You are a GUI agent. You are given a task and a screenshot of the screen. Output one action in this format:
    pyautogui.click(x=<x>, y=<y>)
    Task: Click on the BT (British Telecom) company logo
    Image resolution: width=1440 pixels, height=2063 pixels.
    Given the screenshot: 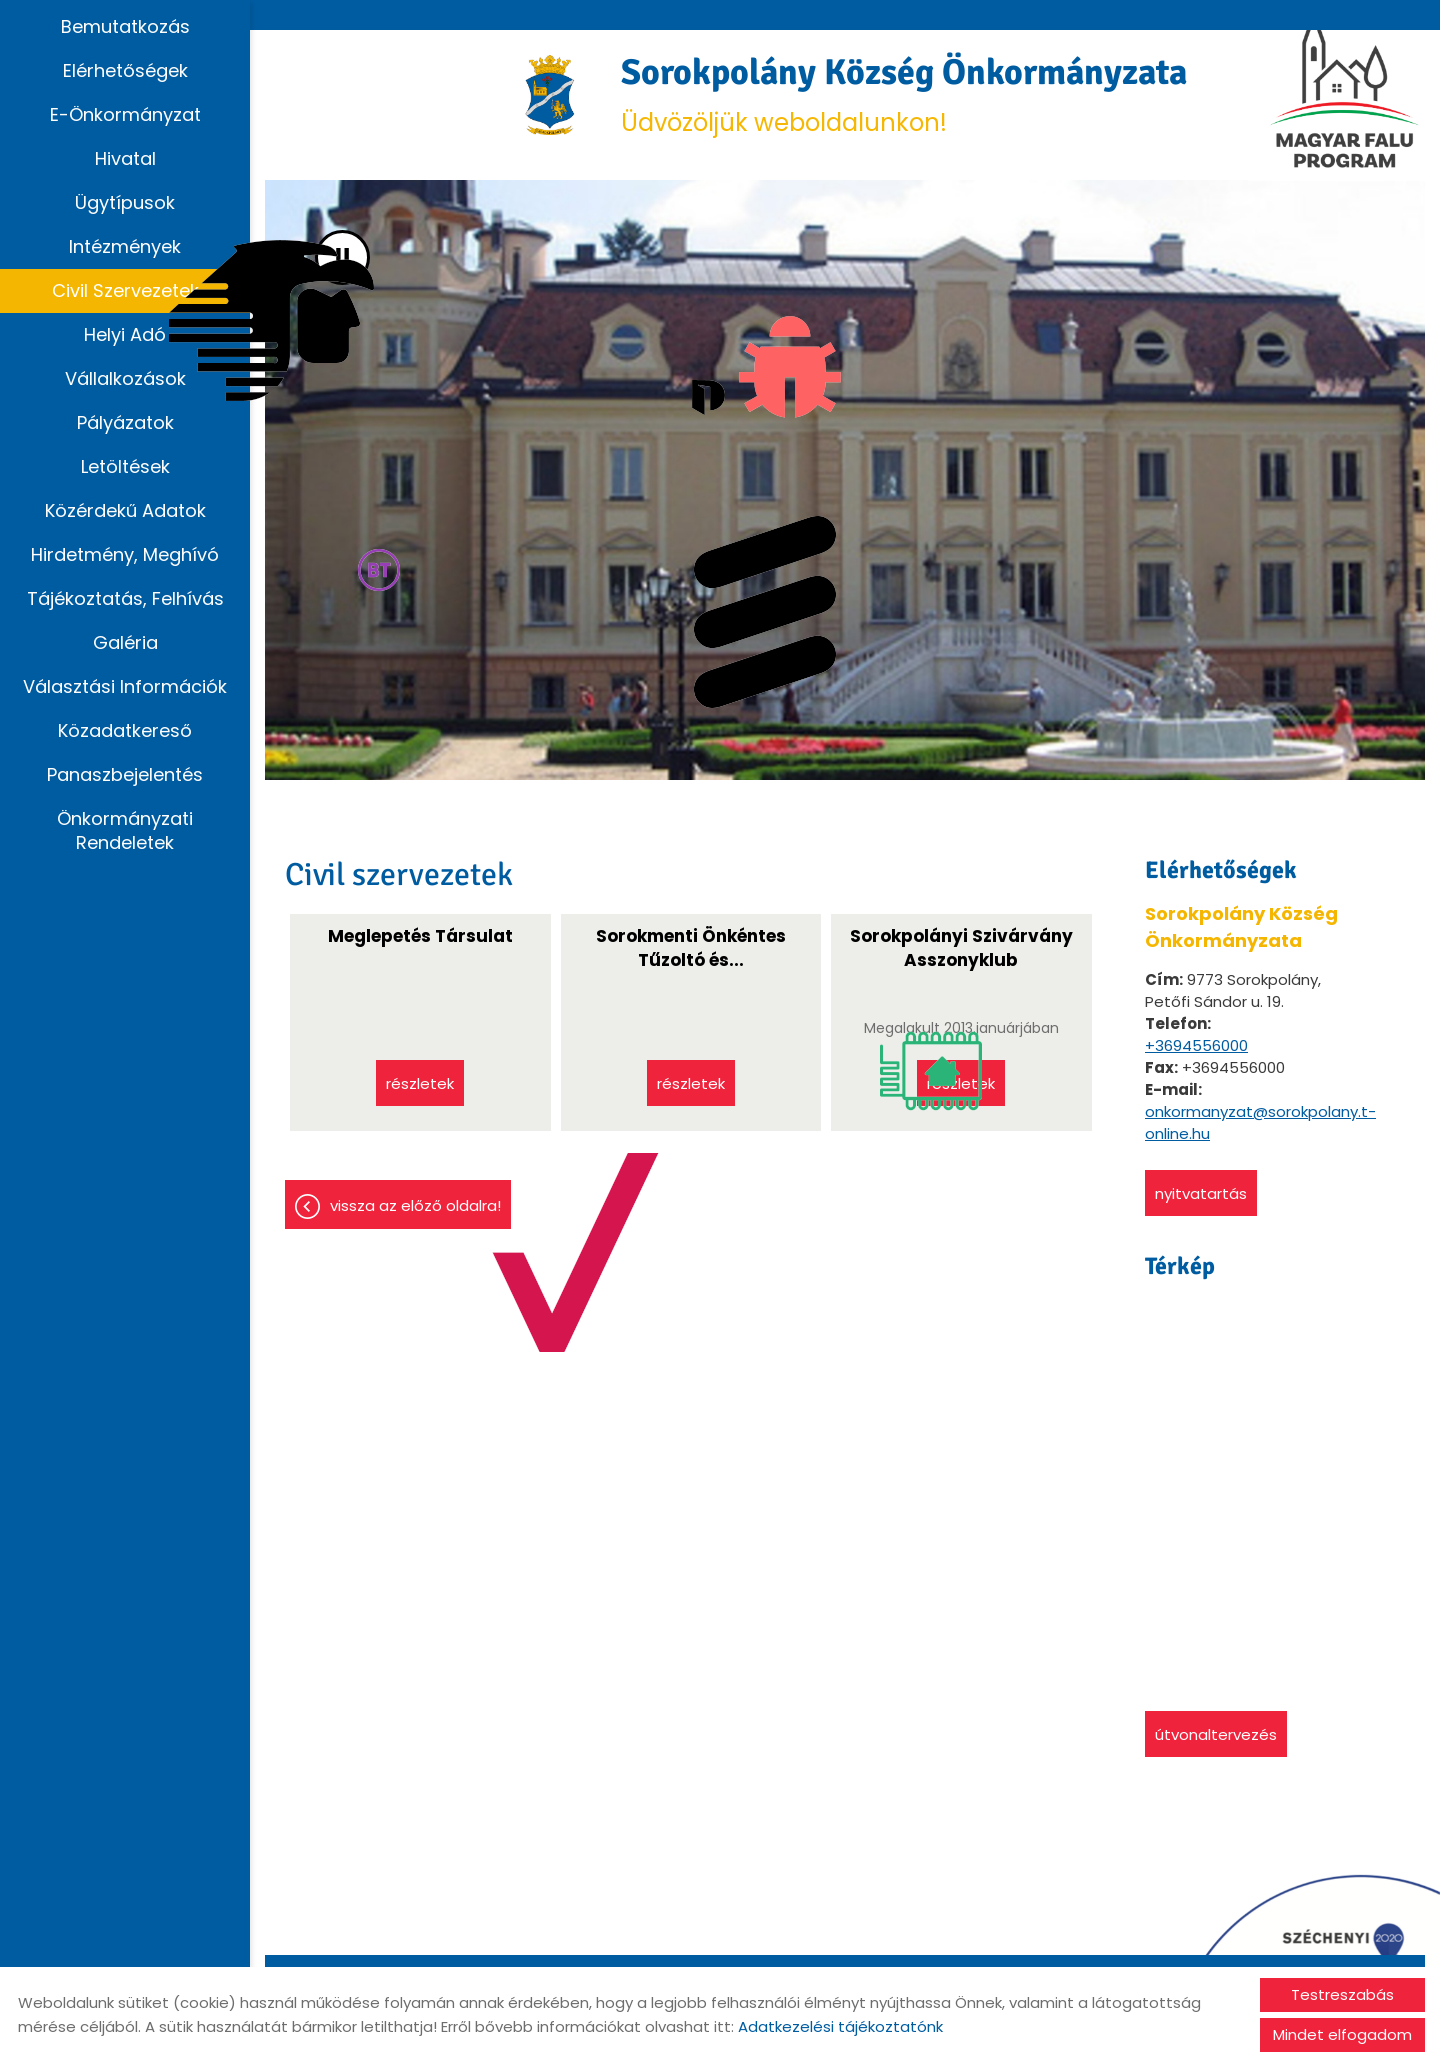 What is the action you would take?
    pyautogui.click(x=379, y=570)
    